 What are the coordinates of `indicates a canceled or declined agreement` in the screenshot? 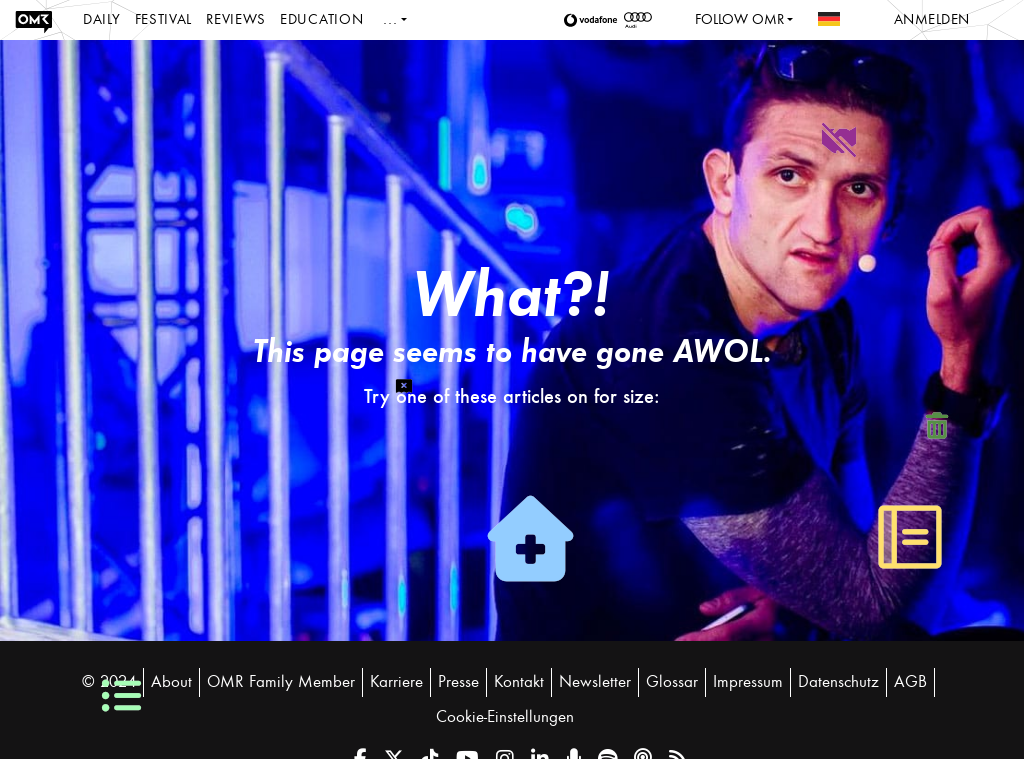 It's located at (839, 140).